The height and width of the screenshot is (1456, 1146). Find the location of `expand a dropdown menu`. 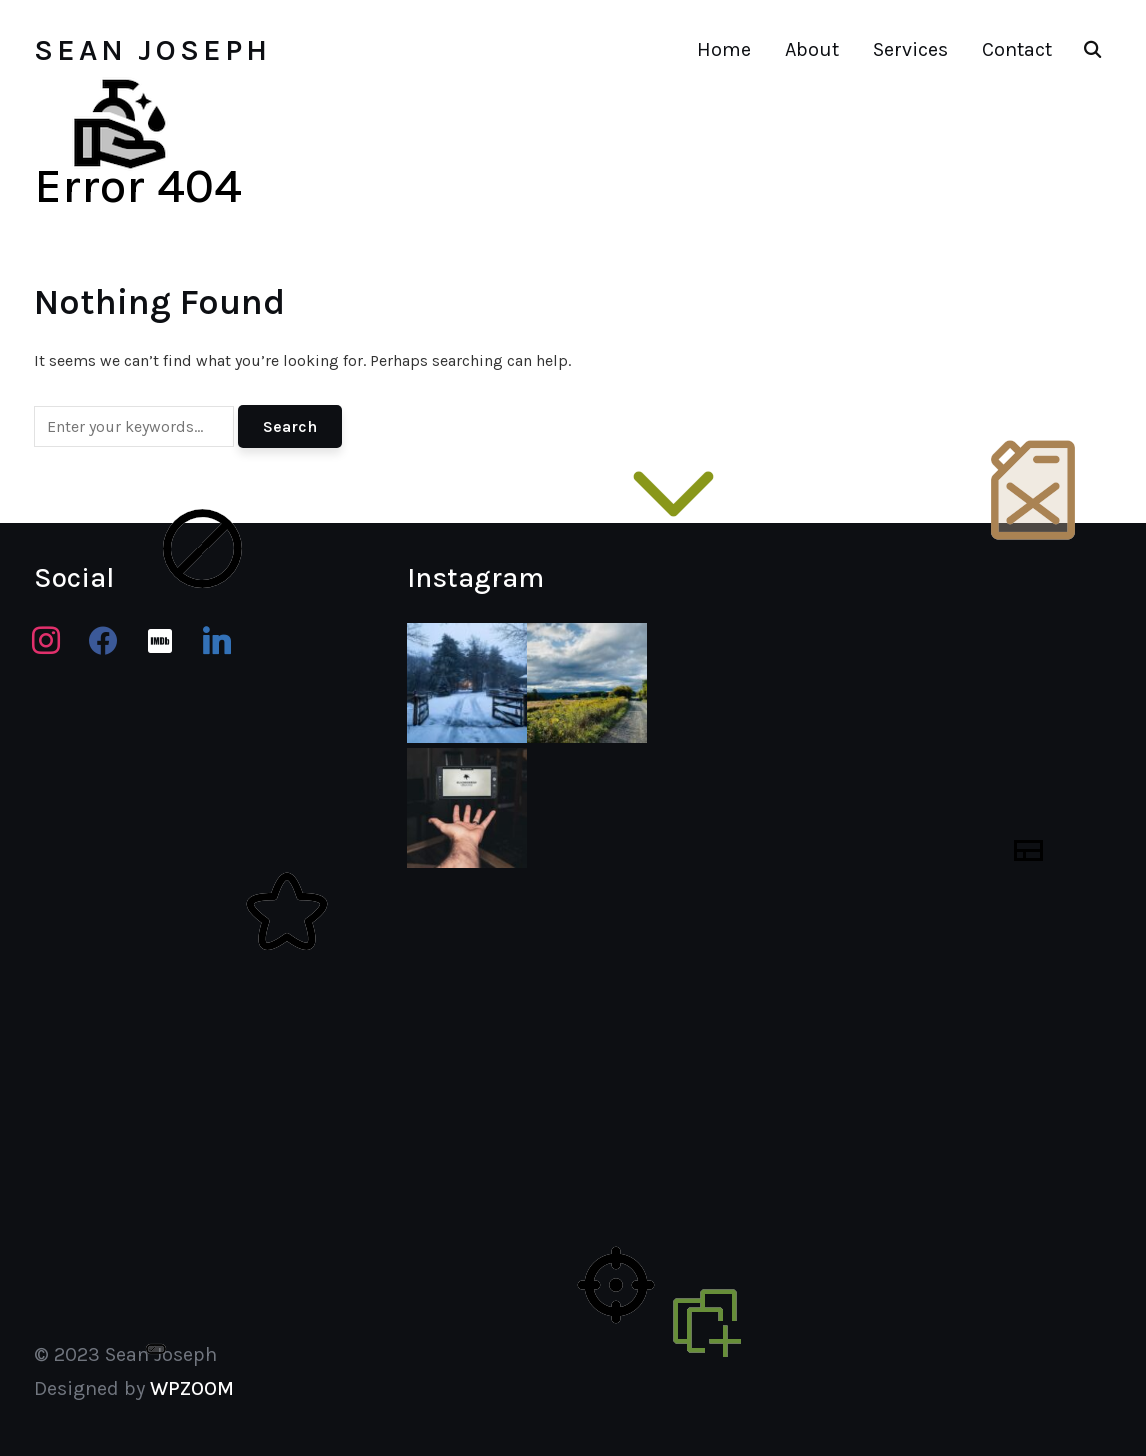

expand a dropdown menu is located at coordinates (673, 490).